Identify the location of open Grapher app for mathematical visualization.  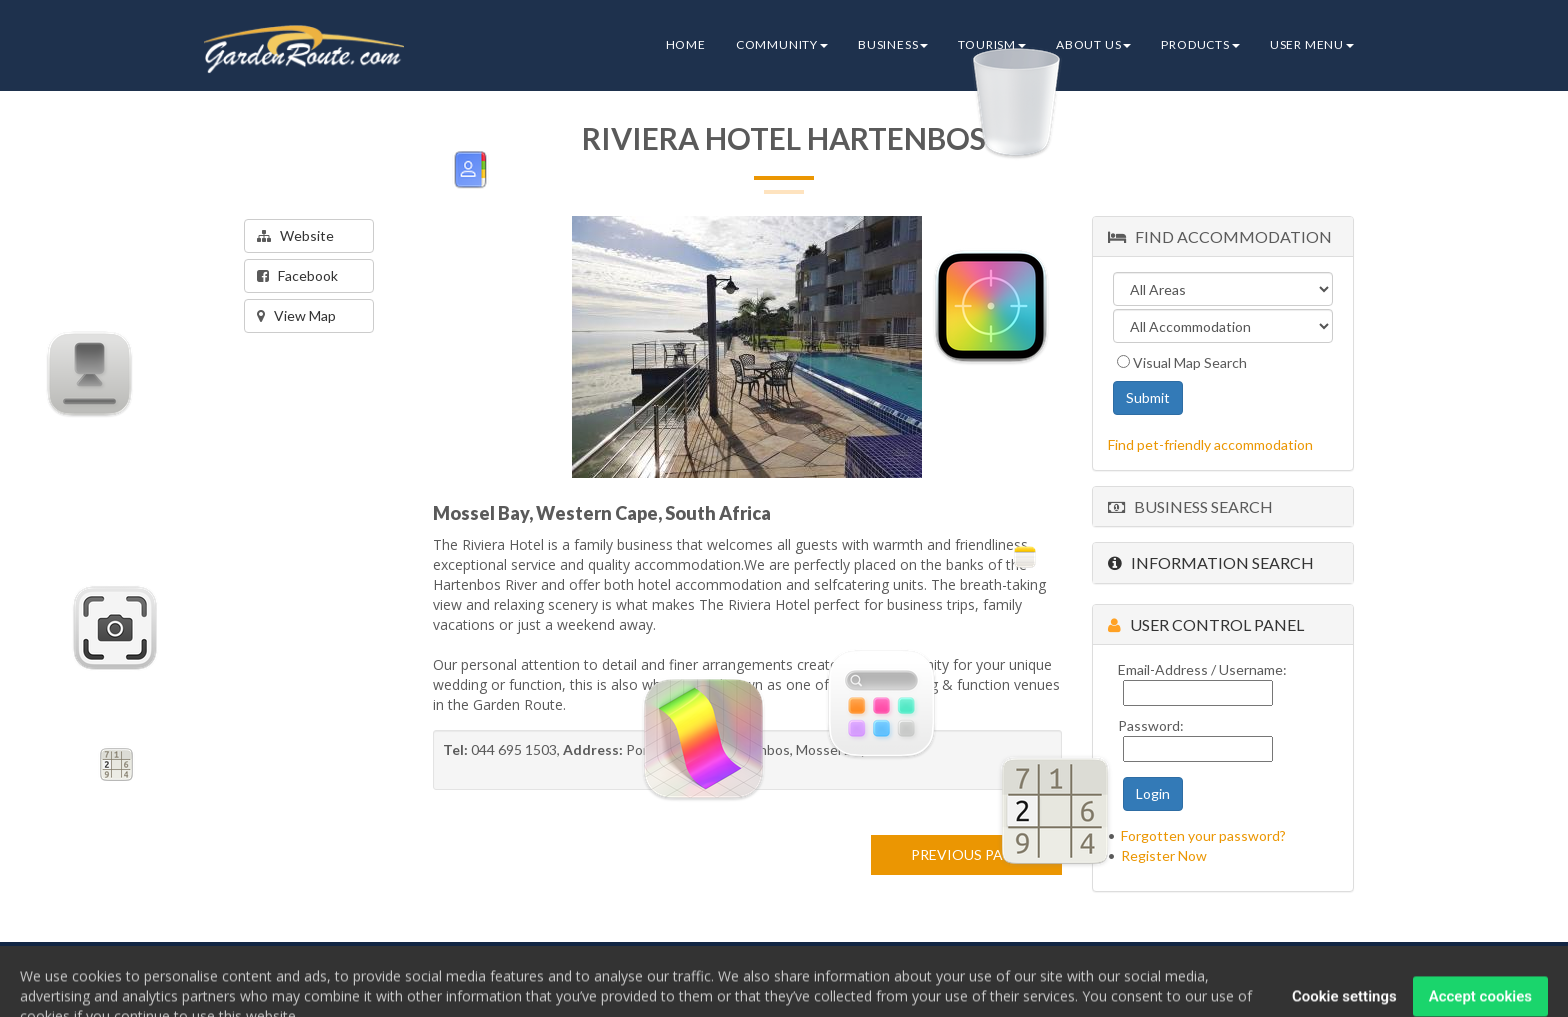
(703, 738).